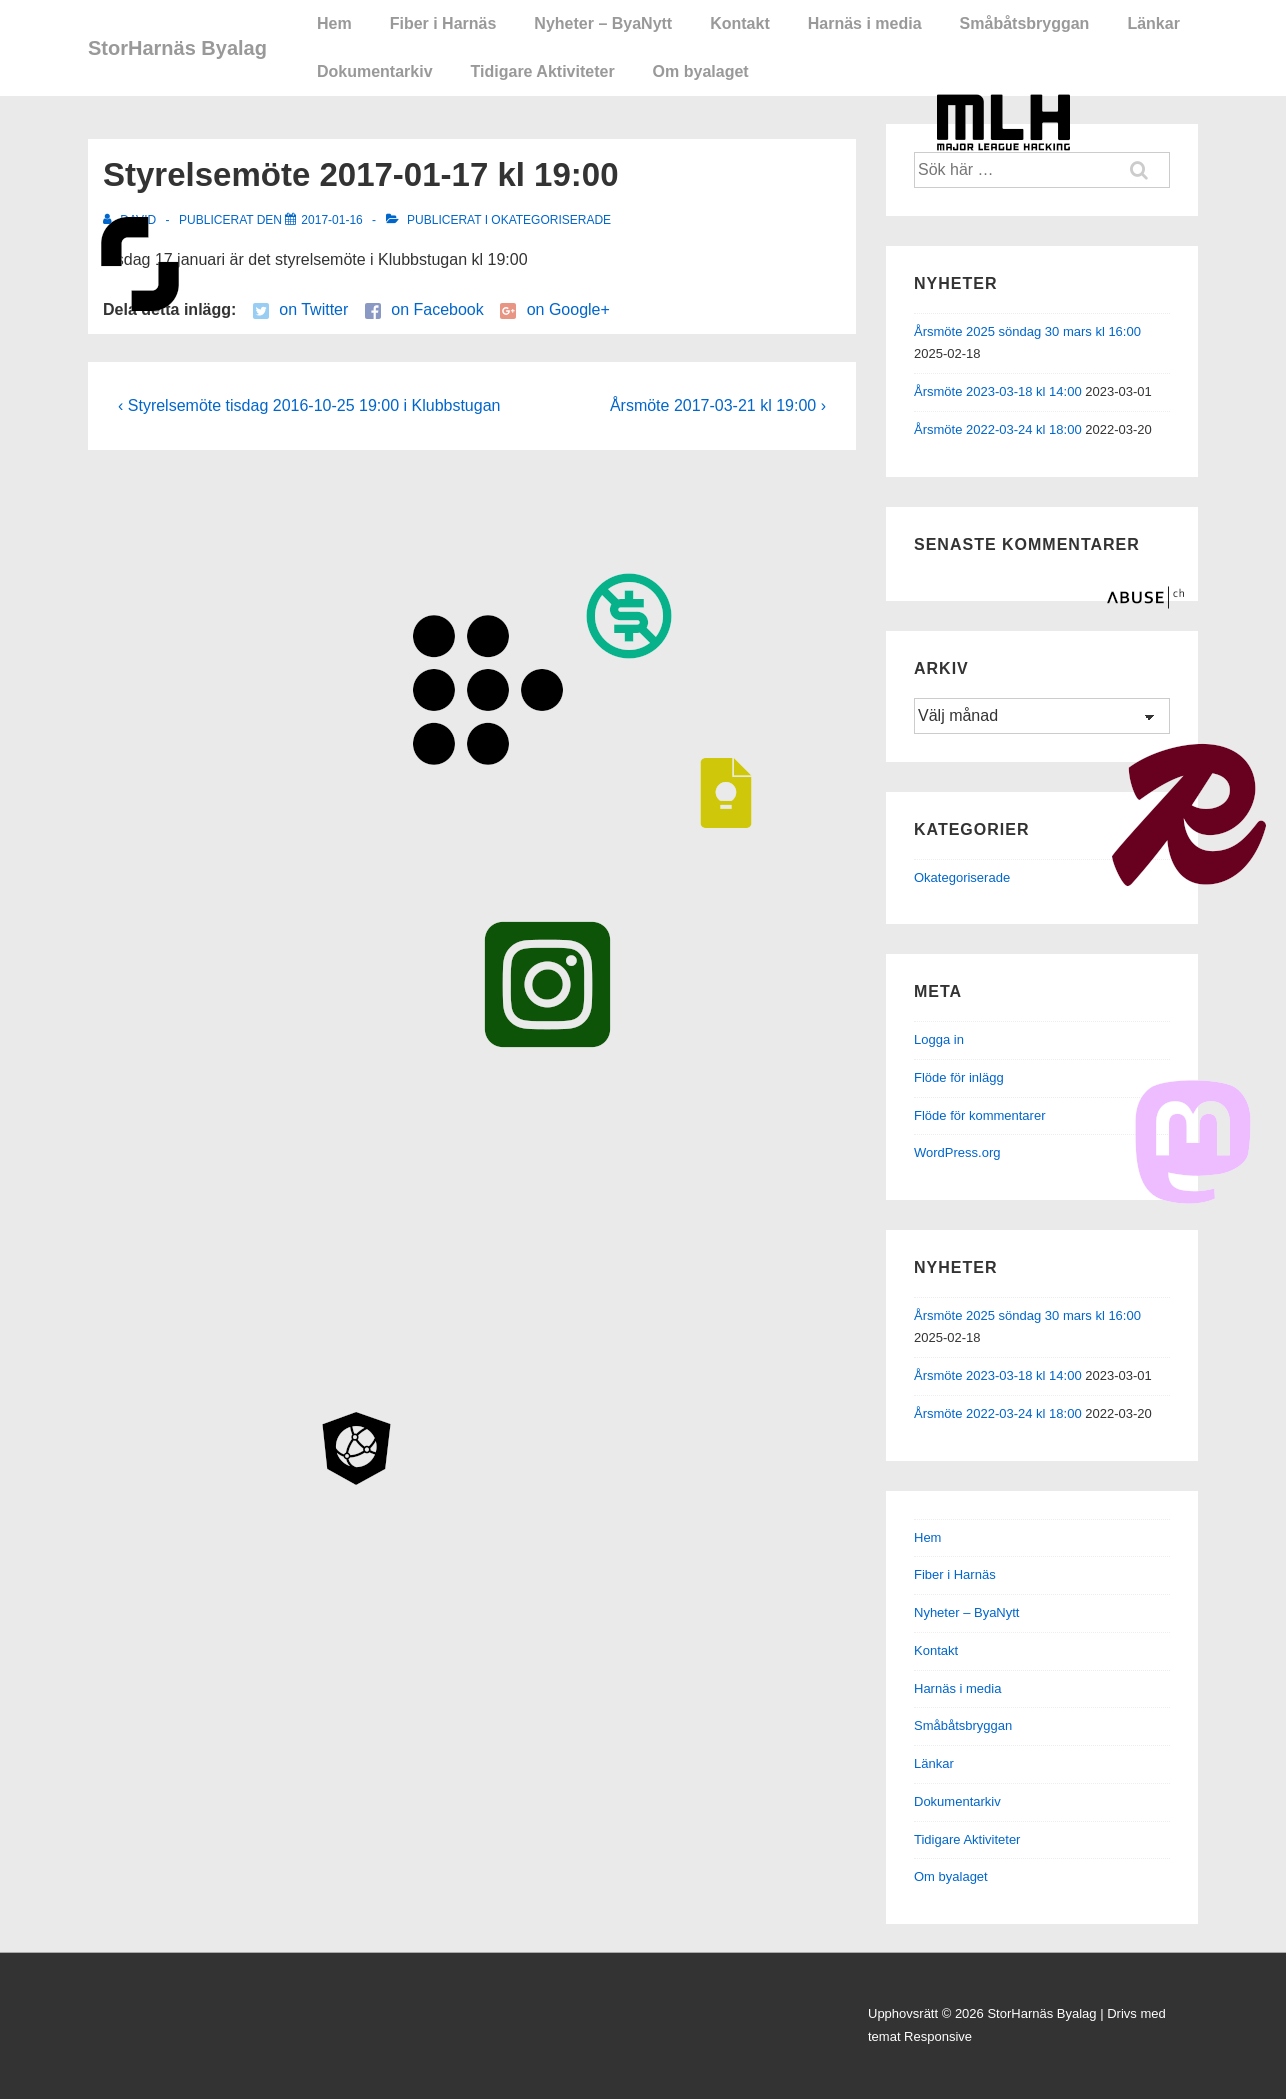  What do you see at coordinates (1189, 815) in the screenshot?
I see `Redis database service logo` at bounding box center [1189, 815].